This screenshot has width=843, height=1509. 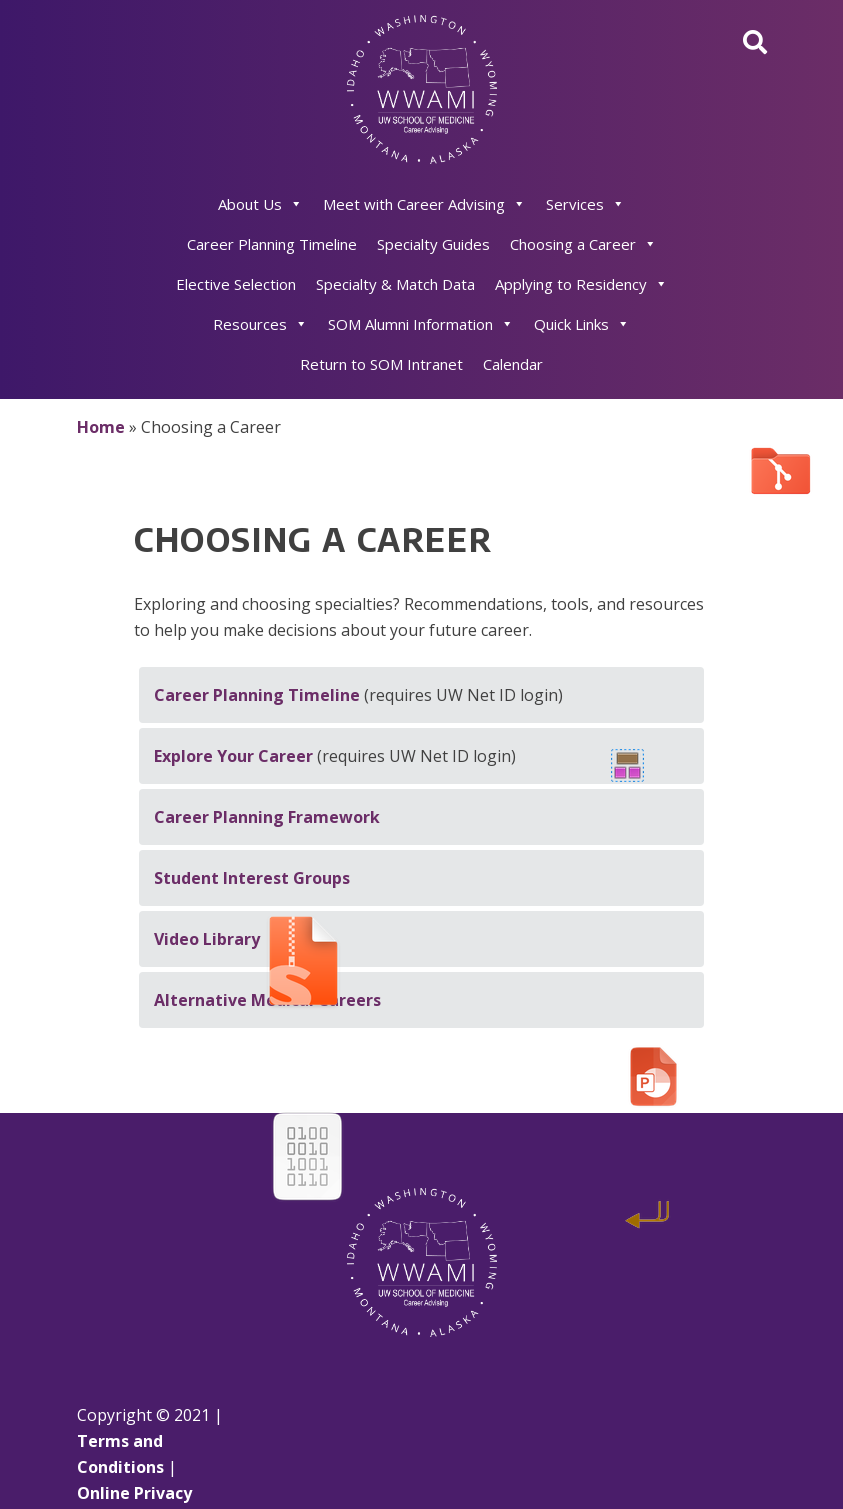 I want to click on a powerpoint slideshow file, so click(x=653, y=1076).